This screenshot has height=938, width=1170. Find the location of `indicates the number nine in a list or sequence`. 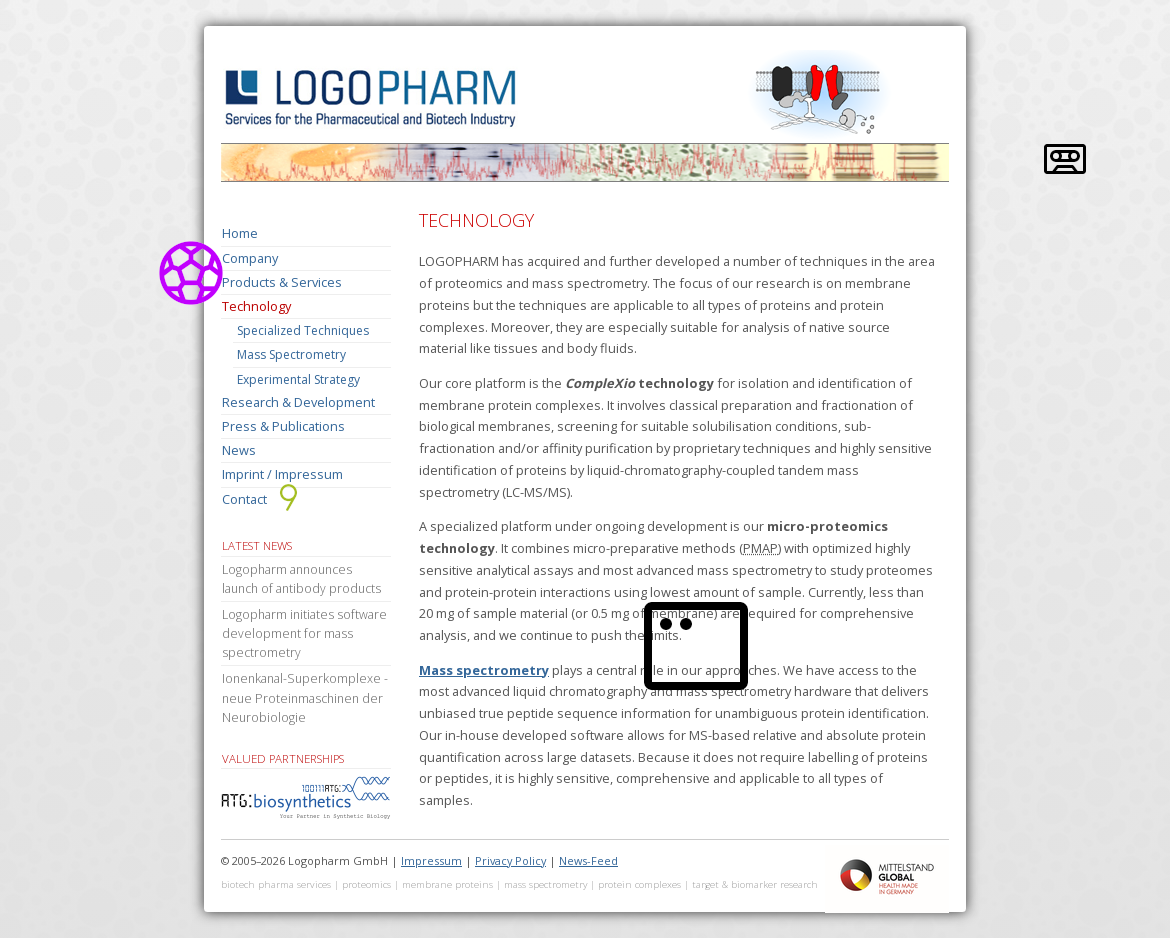

indicates the number nine in a list or sequence is located at coordinates (288, 497).